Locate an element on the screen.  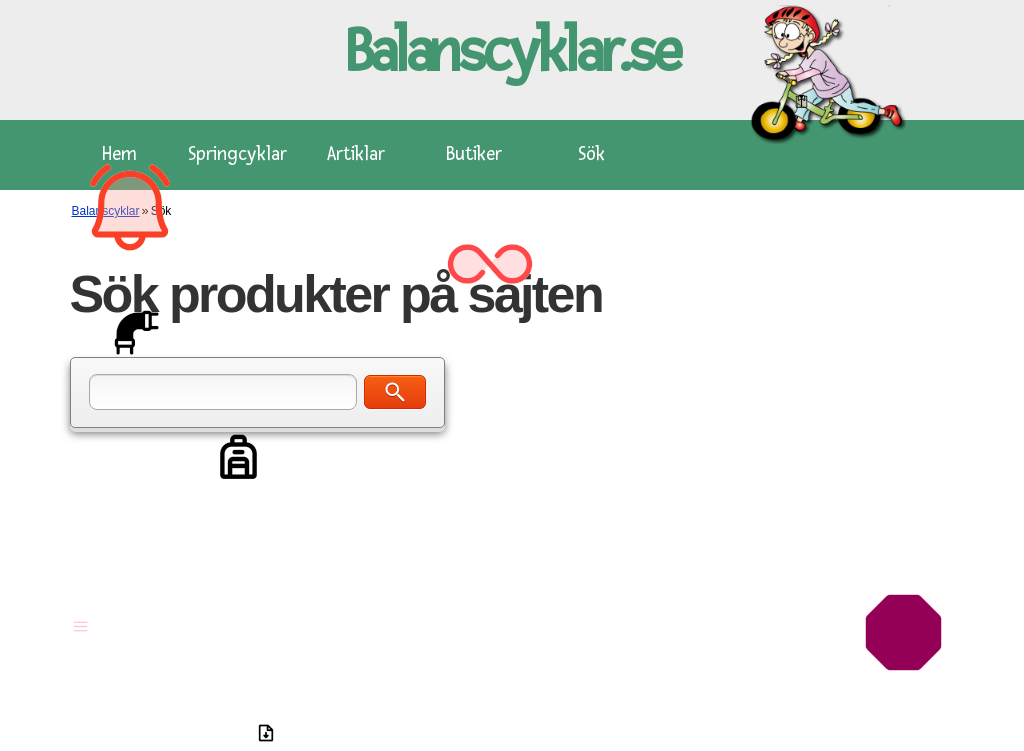
access your inventory or stored items is located at coordinates (238, 457).